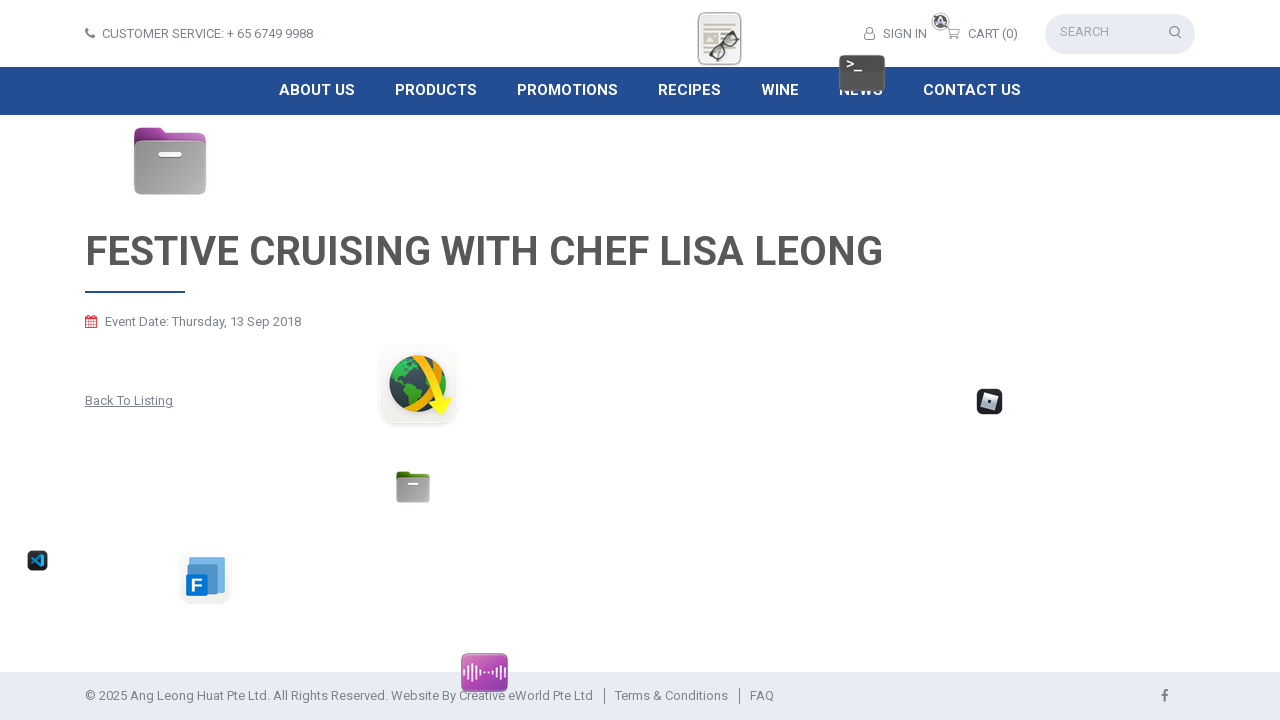  Describe the element at coordinates (37, 560) in the screenshot. I see `open Visual Studio Code` at that location.